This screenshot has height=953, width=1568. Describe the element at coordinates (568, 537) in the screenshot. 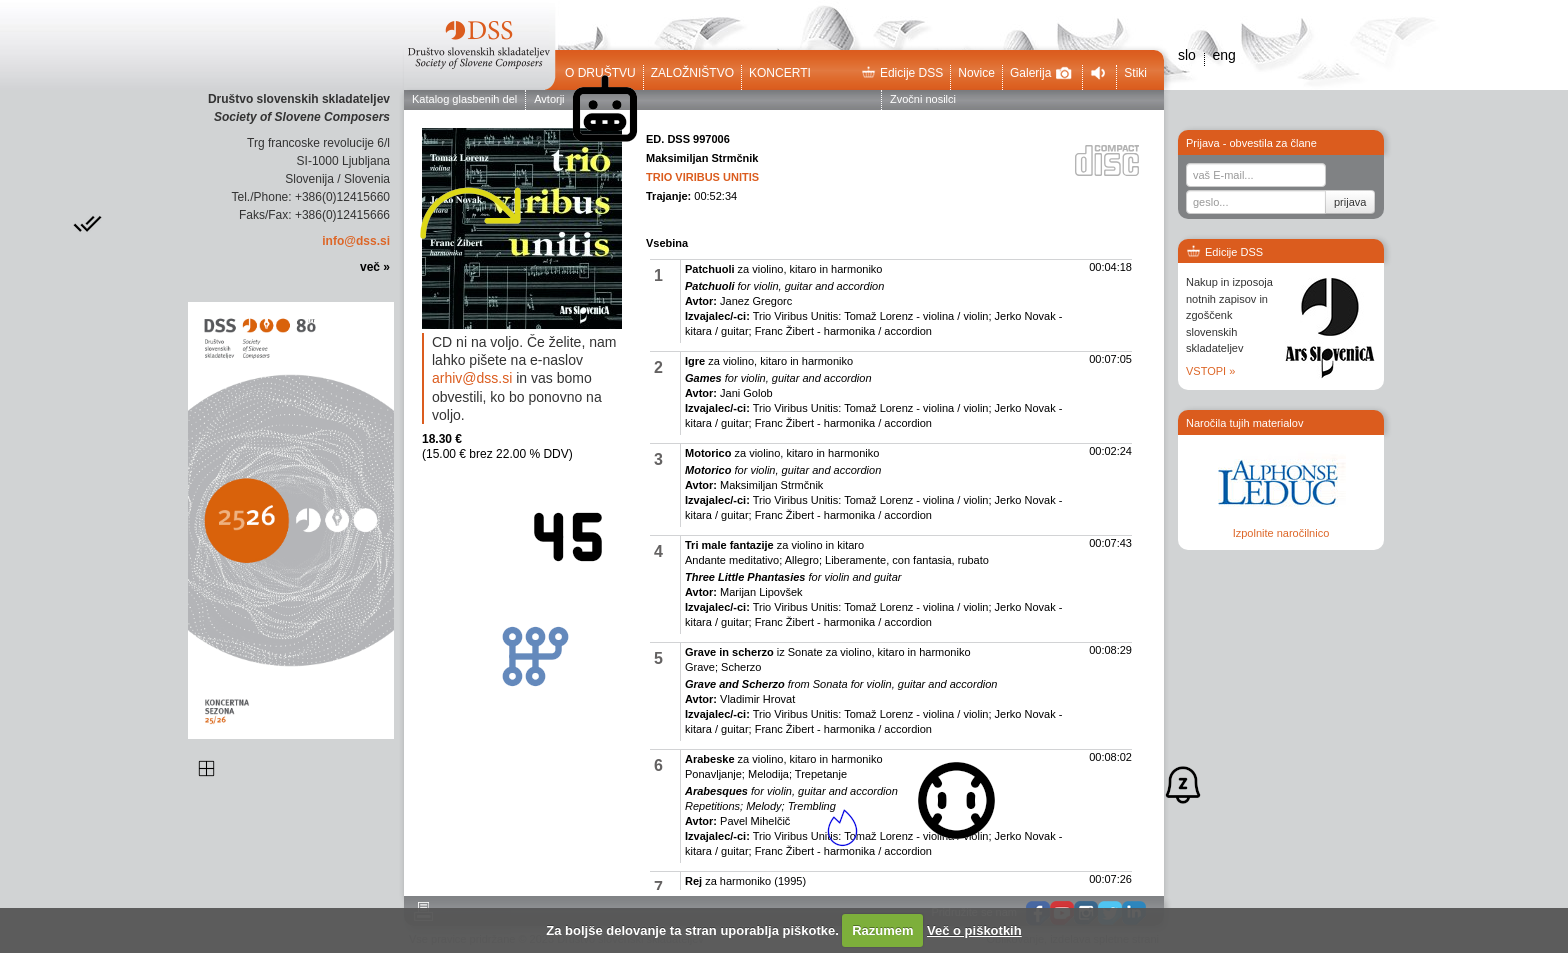

I see `indicates item number 45 in a list or sequence` at that location.